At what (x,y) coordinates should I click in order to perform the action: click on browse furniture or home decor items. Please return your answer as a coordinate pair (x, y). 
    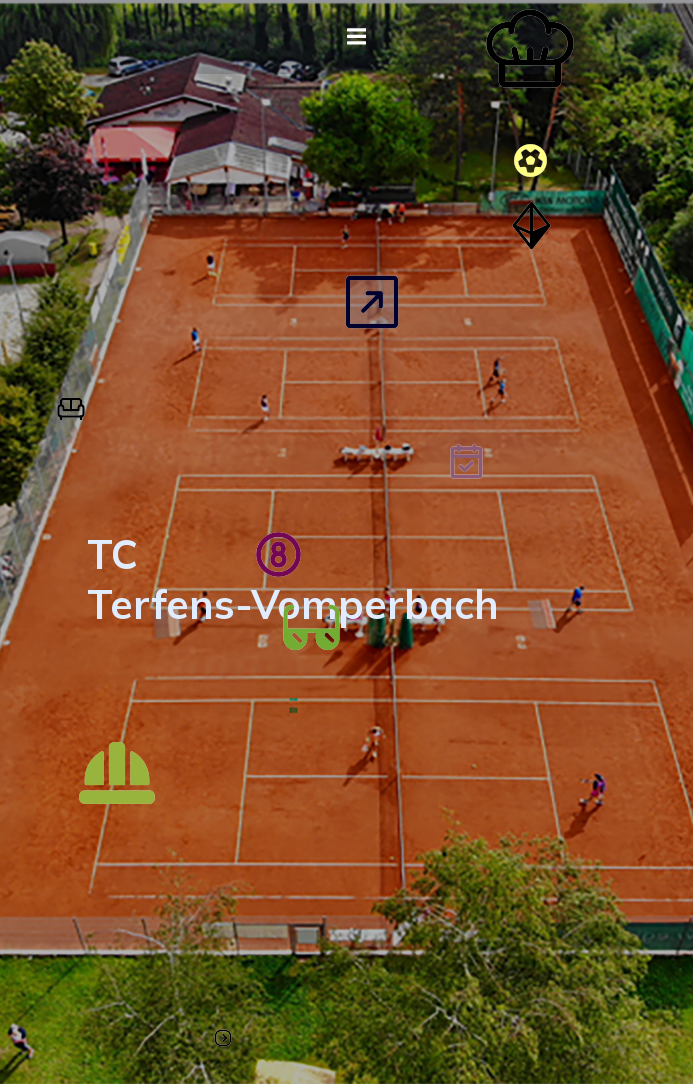
    Looking at the image, I should click on (71, 409).